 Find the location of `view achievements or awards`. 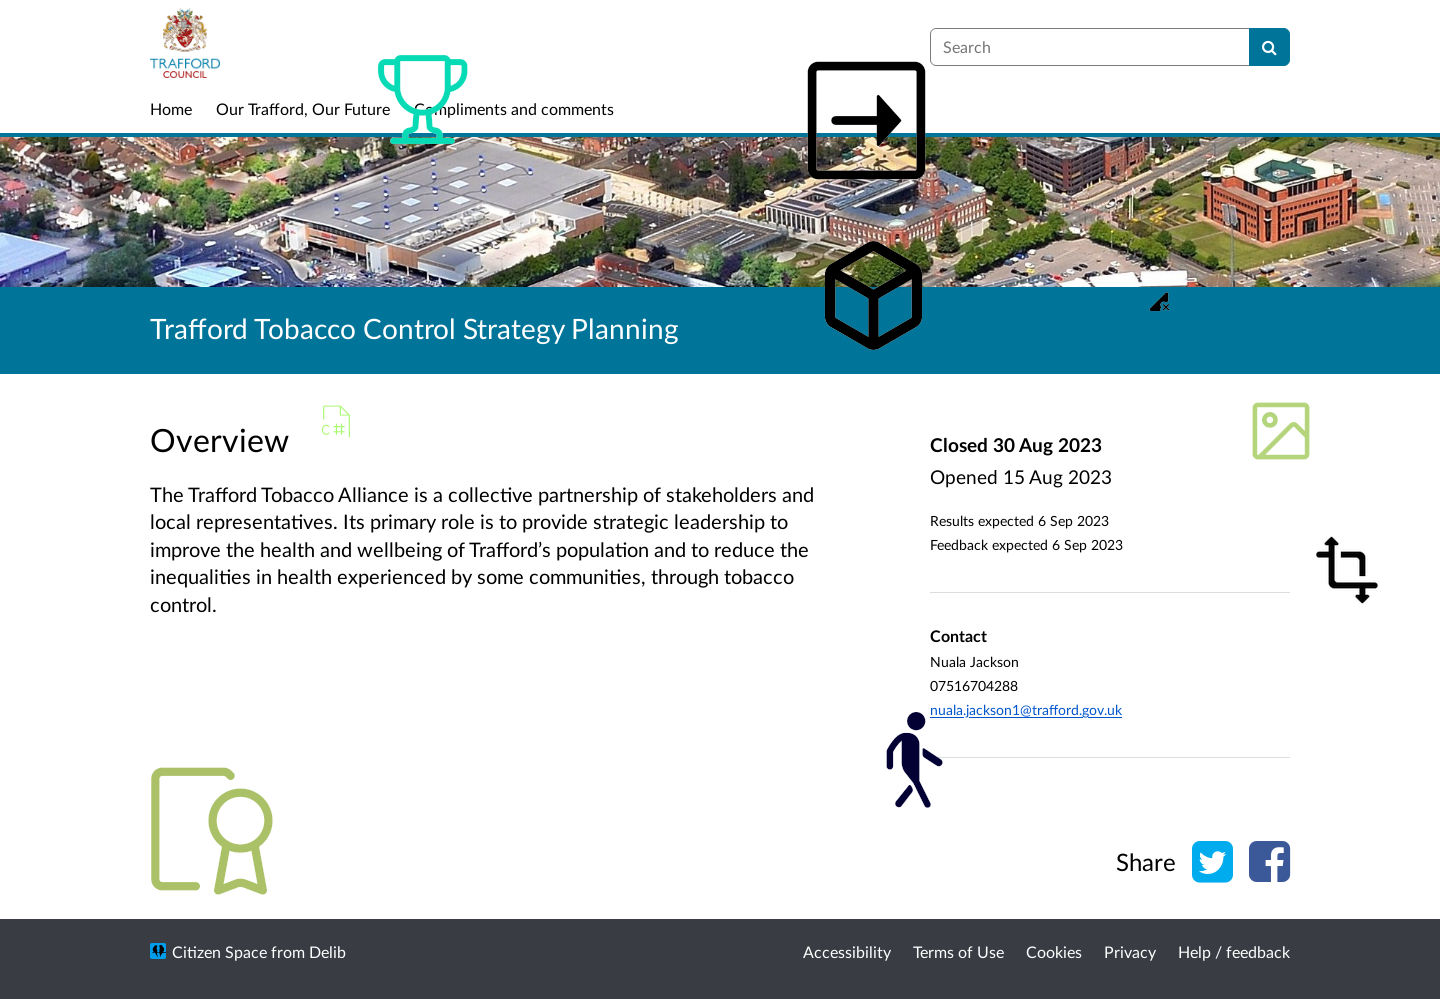

view achievements or awards is located at coordinates (422, 99).